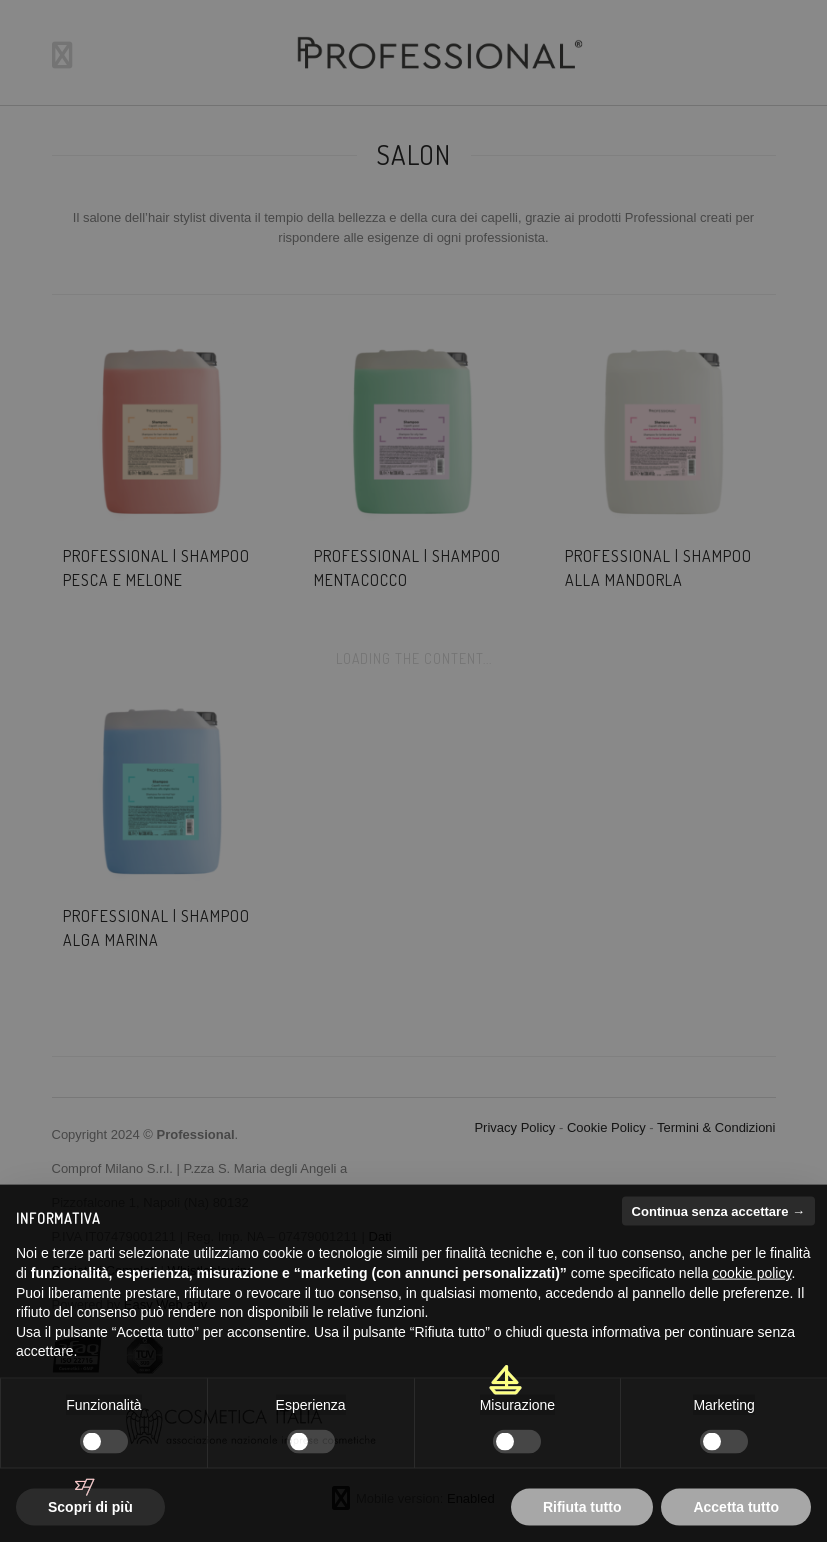 This screenshot has width=827, height=1542. I want to click on flag or mark an item for follow-up, so click(84, 1486).